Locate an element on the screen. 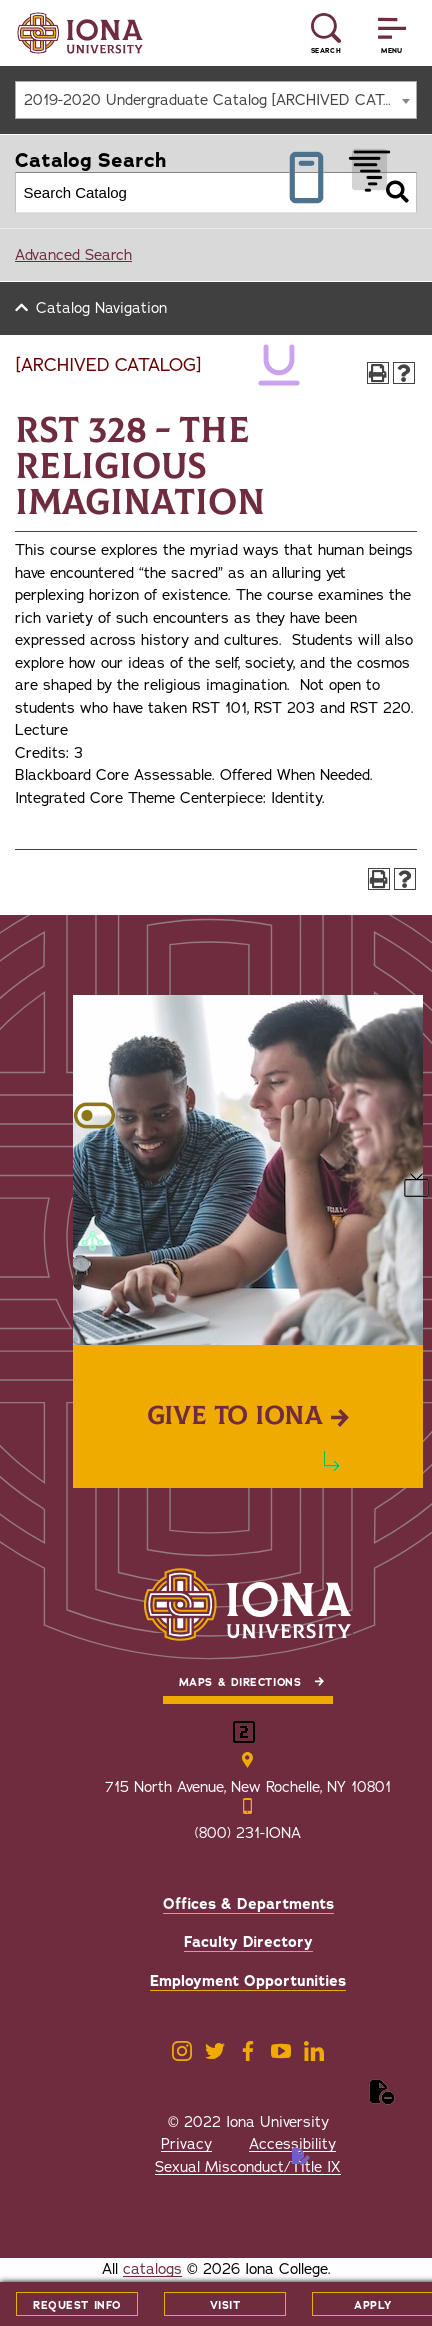 The width and height of the screenshot is (432, 2326). indicates severe weather alert or tornado warning is located at coordinates (369, 169).